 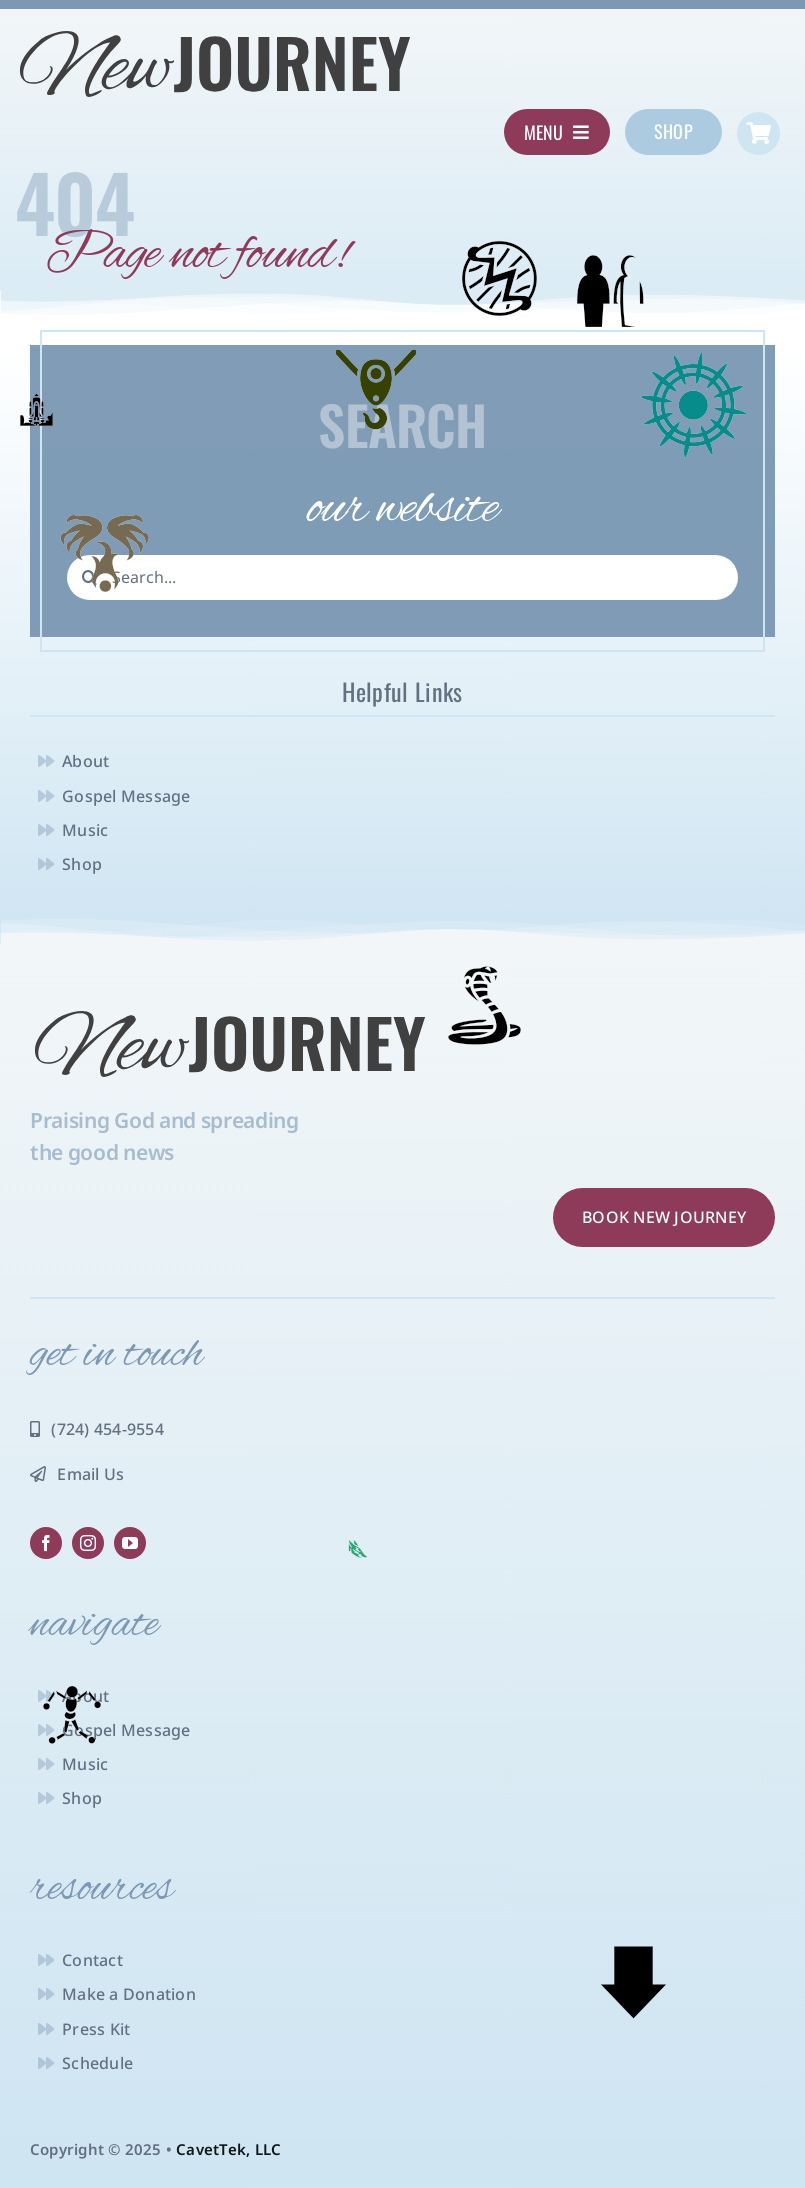 I want to click on access puppet or marionette controls, so click(x=72, y=1715).